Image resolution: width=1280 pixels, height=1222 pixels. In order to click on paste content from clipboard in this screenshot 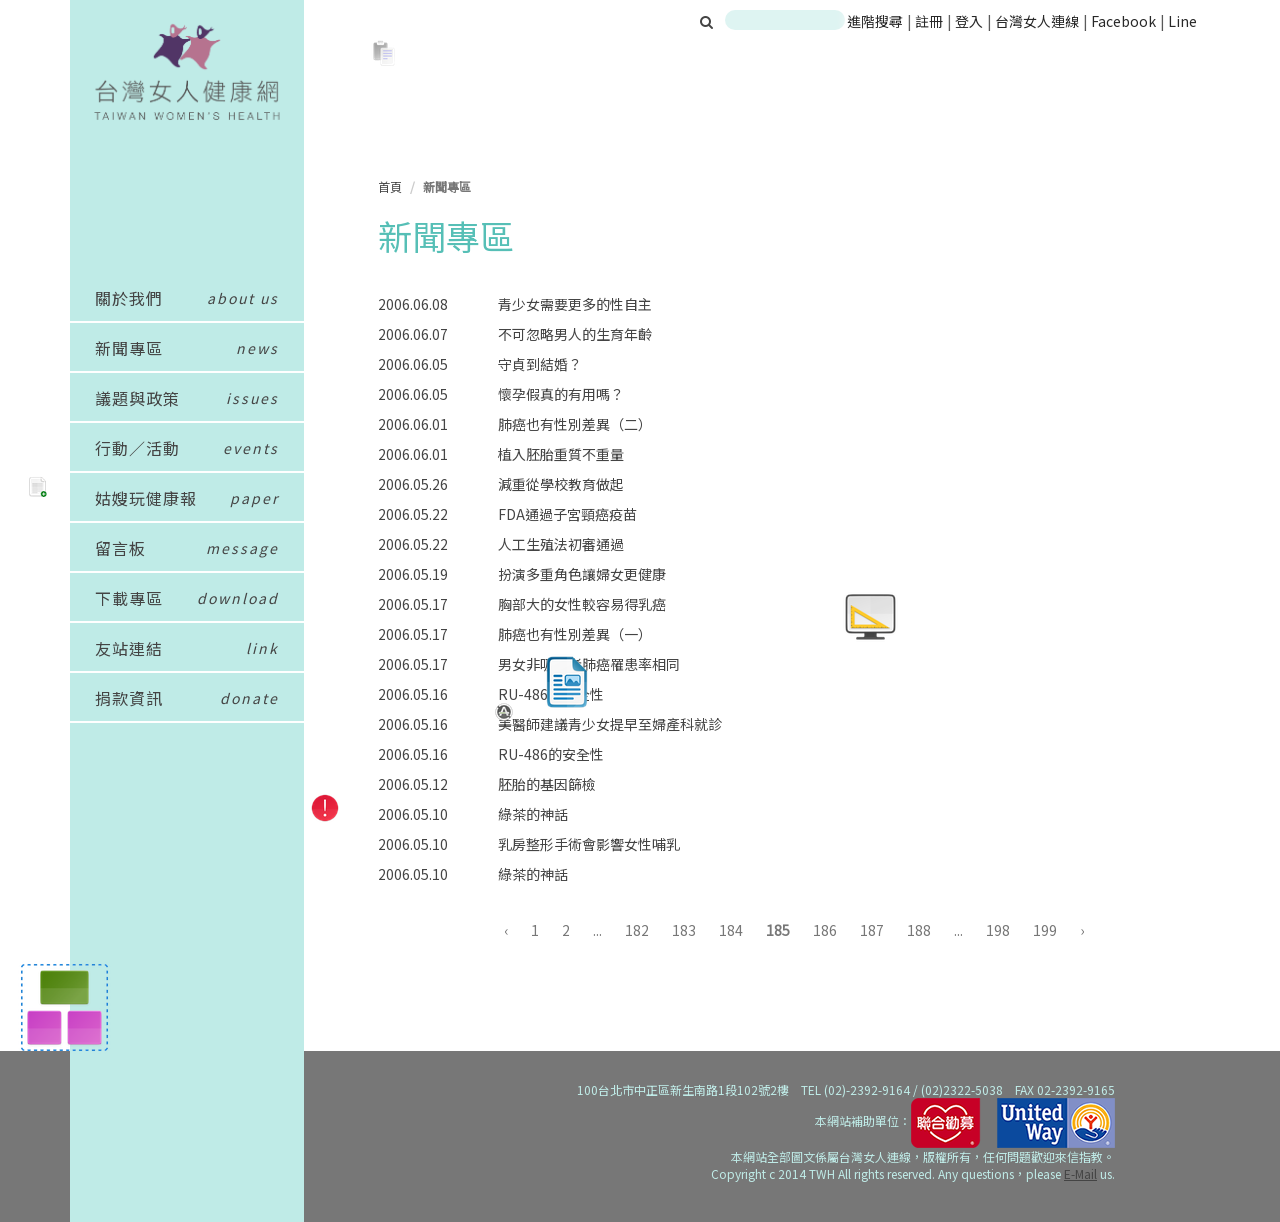, I will do `click(384, 53)`.